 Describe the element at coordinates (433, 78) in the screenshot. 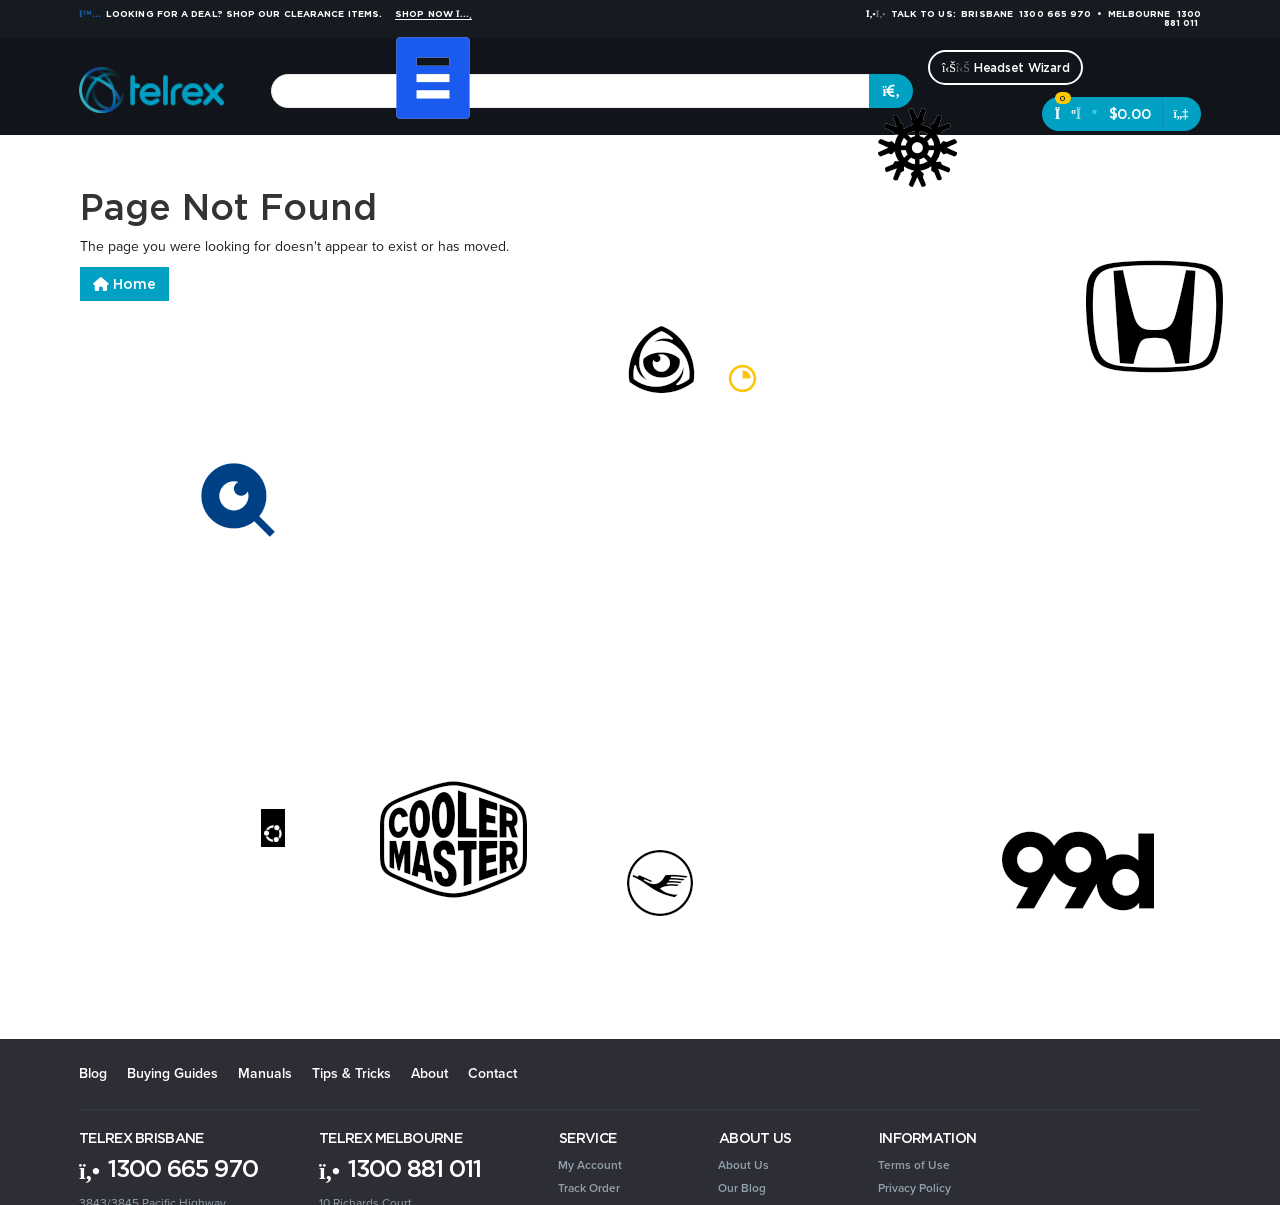

I see `view document list` at that location.